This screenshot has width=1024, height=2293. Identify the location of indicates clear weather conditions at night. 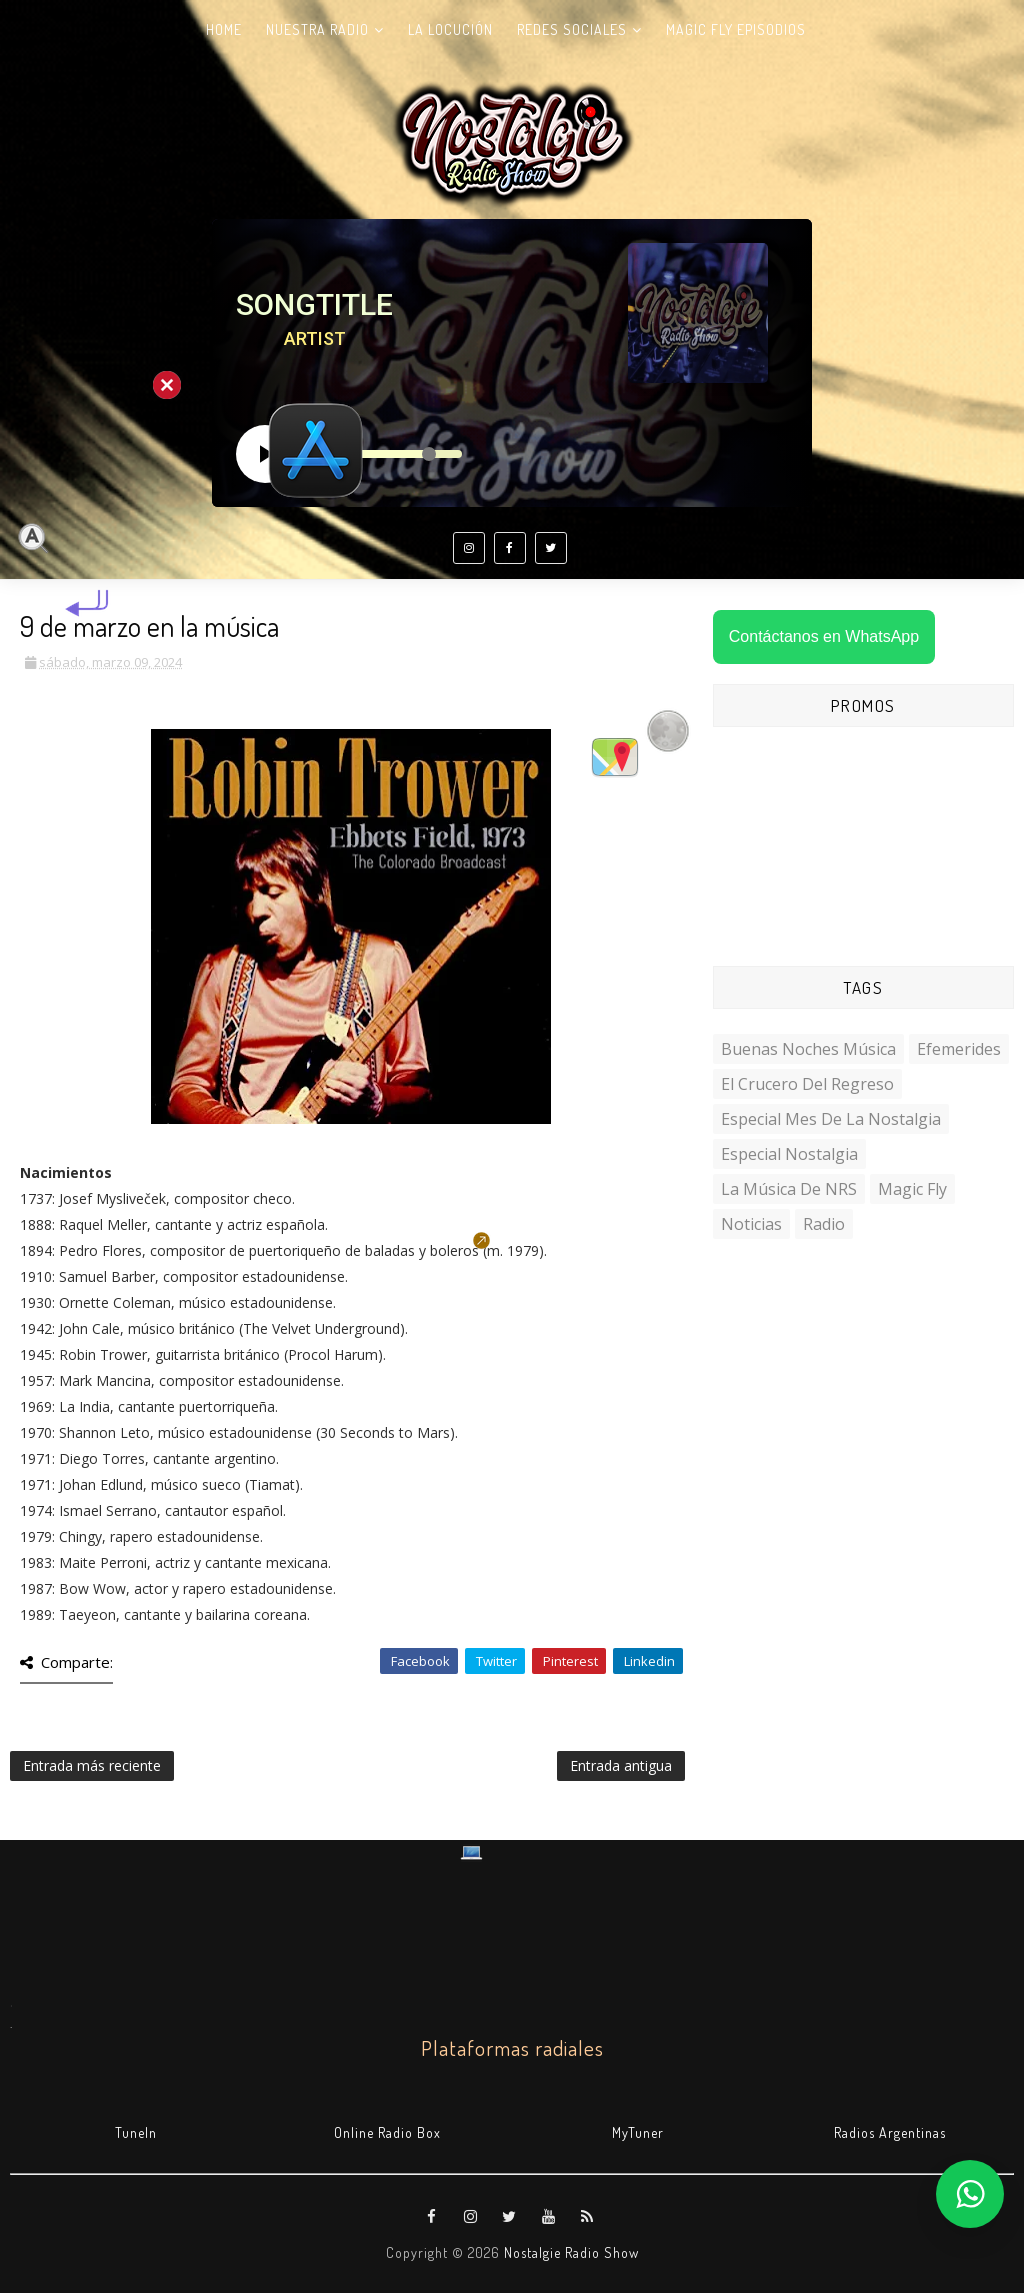
(668, 731).